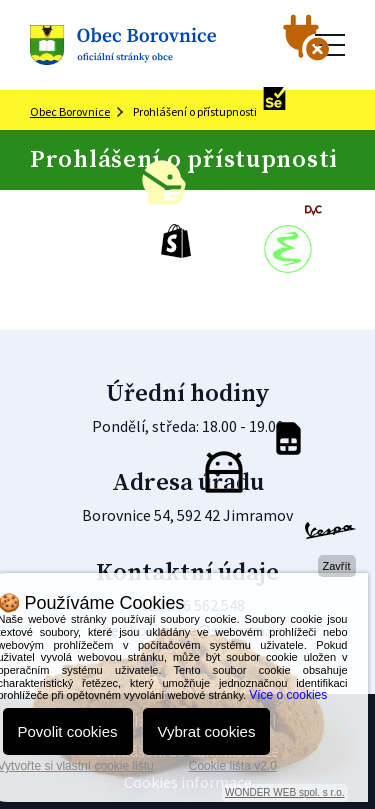  What do you see at coordinates (288, 249) in the screenshot?
I see `open gnu emacs text editor` at bounding box center [288, 249].